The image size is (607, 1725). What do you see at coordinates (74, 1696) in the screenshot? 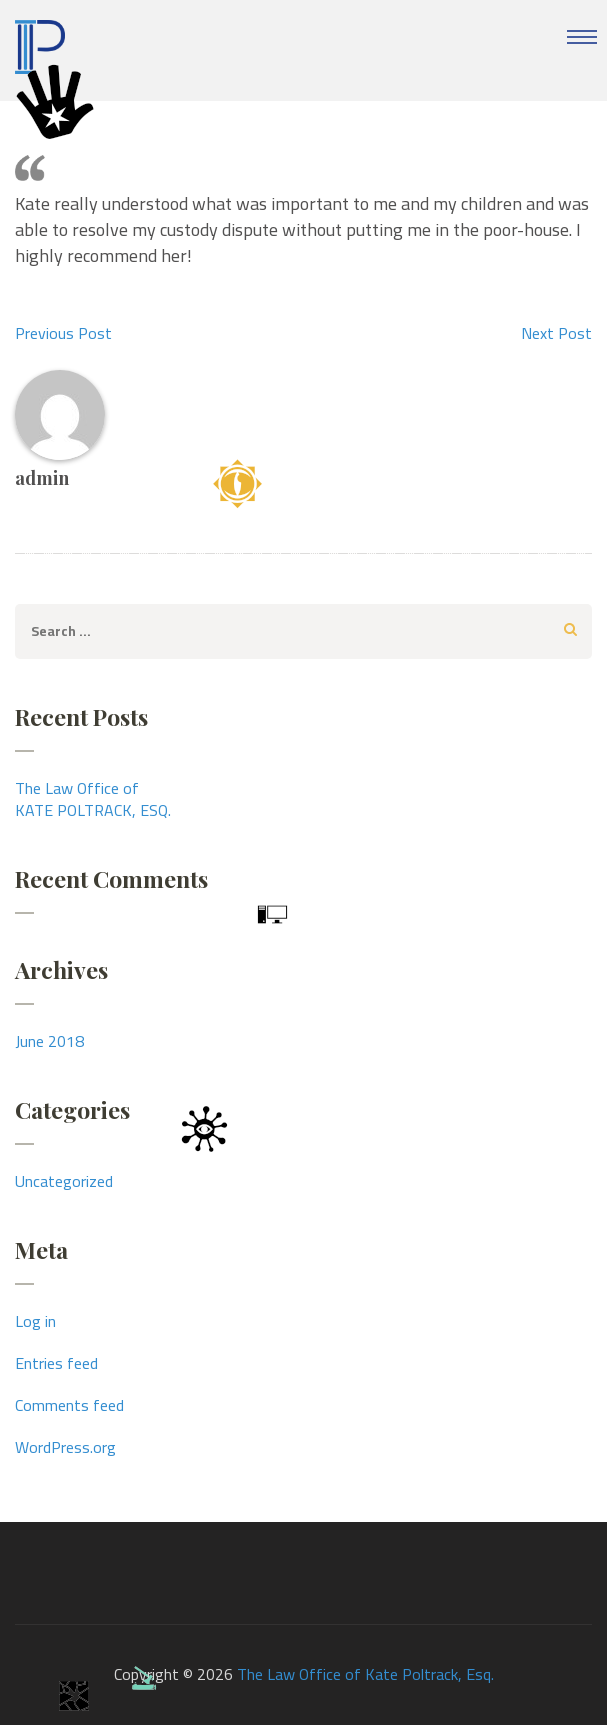
I see `indicates broken or damaged item status` at bounding box center [74, 1696].